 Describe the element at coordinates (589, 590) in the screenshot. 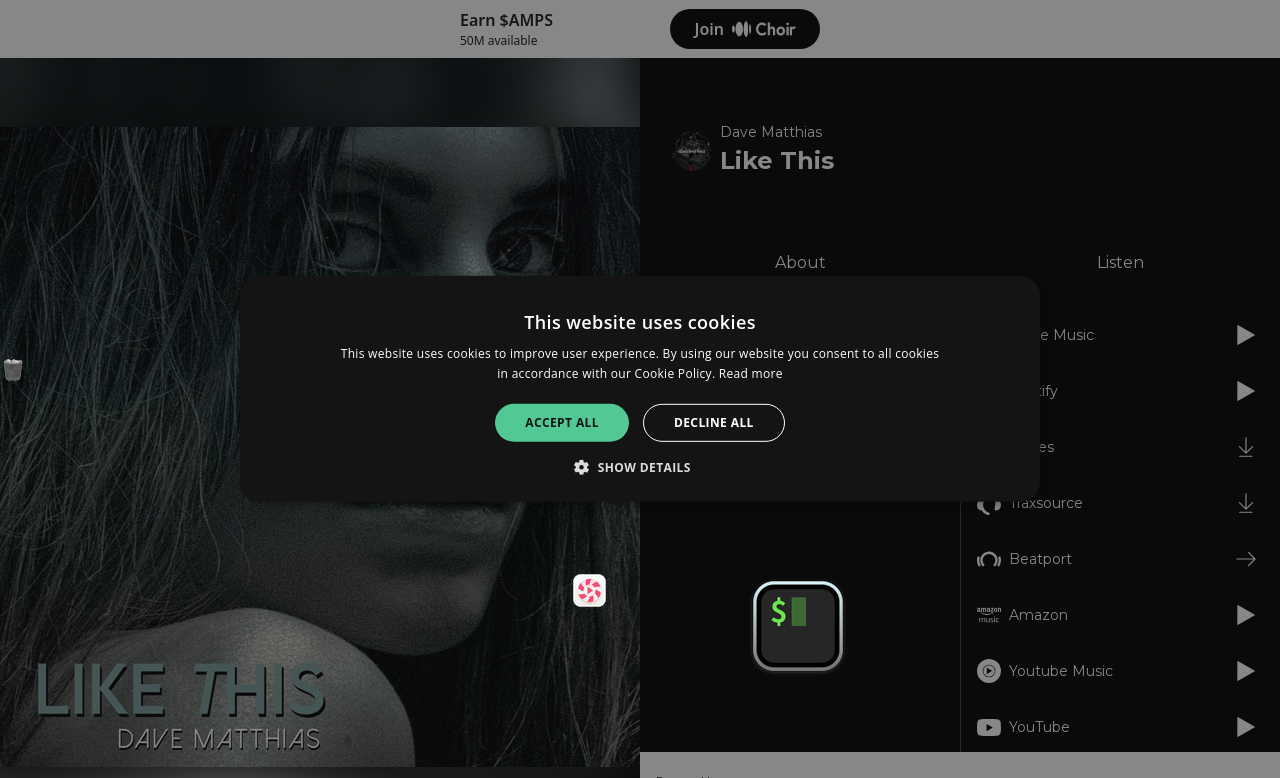

I see `open lollypop music player` at that location.